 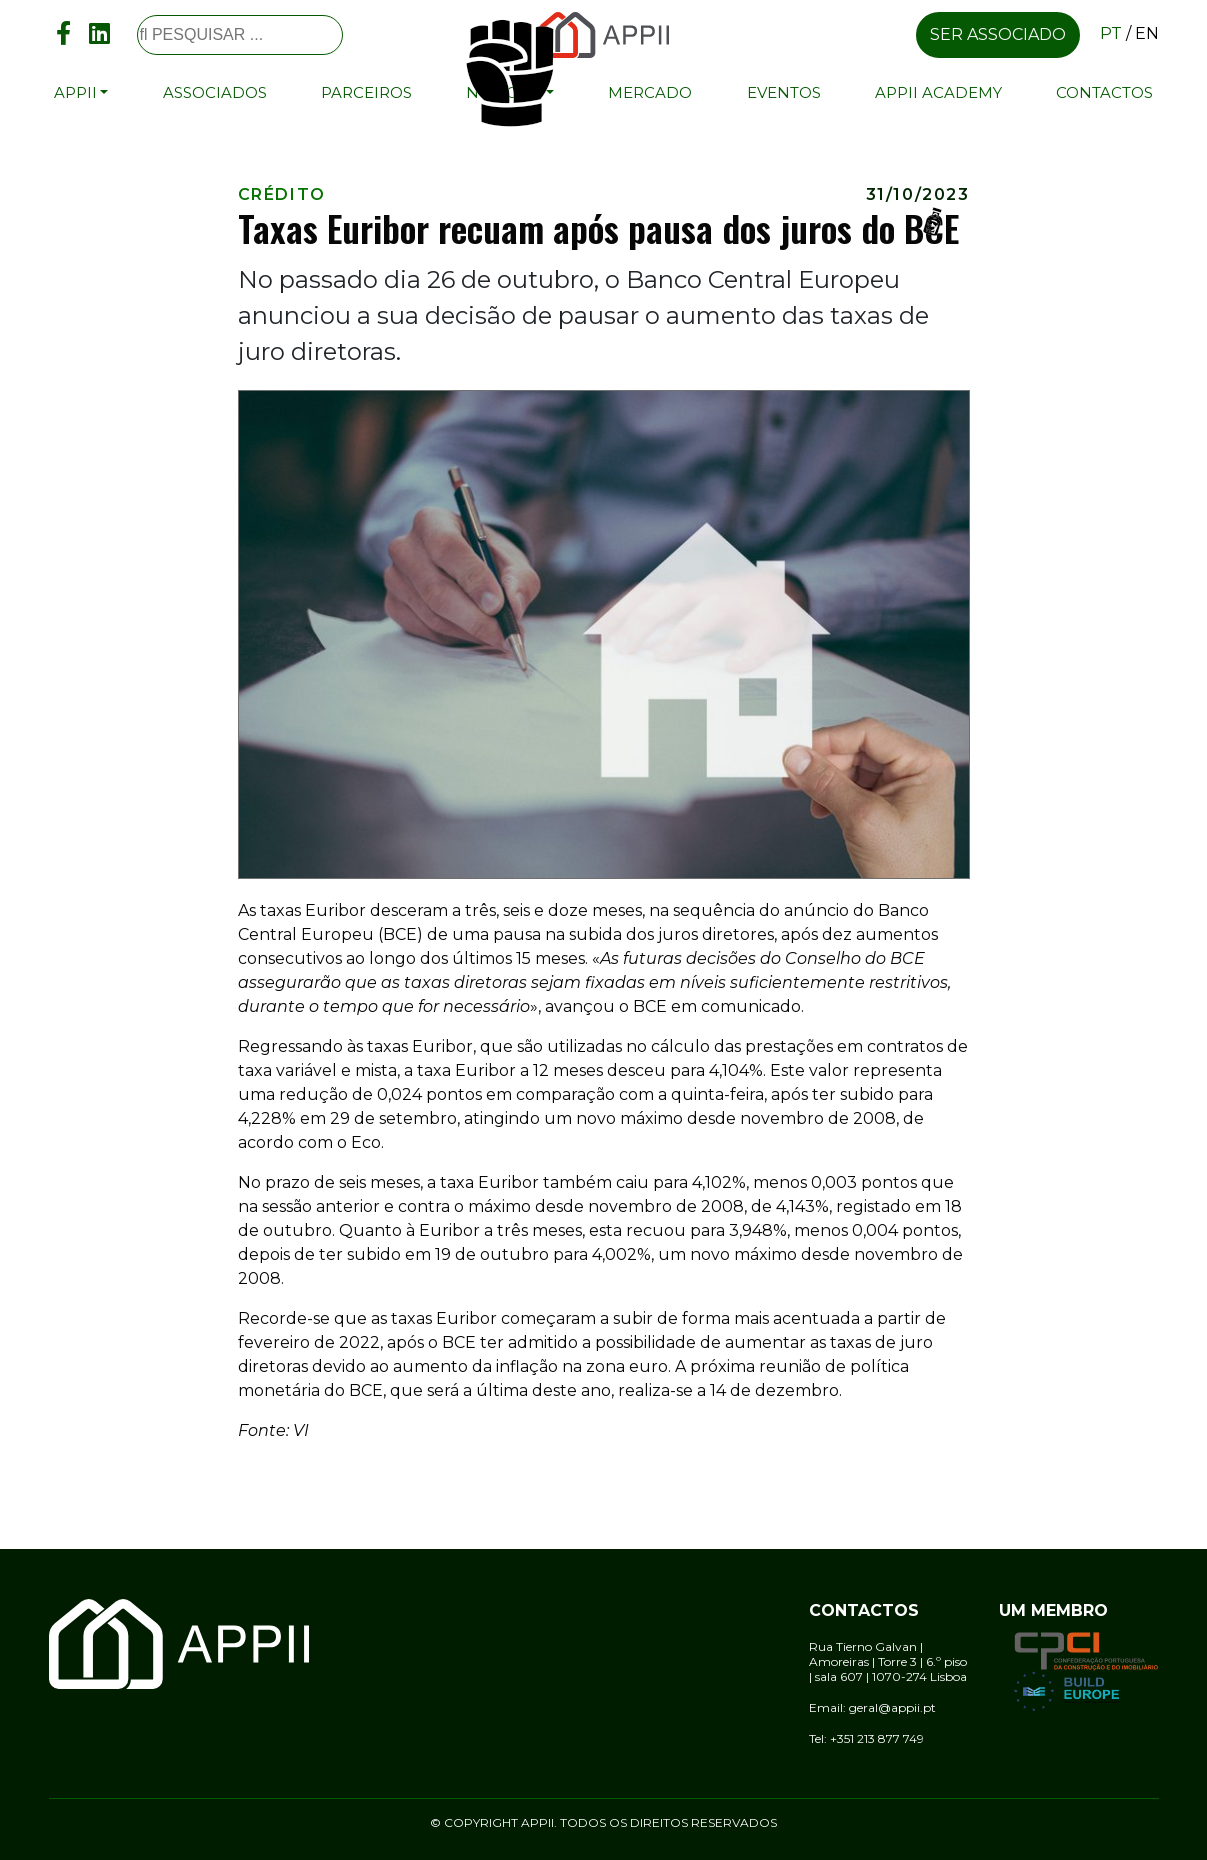 I want to click on select ketchup as a condiment option, so click(x=932, y=221).